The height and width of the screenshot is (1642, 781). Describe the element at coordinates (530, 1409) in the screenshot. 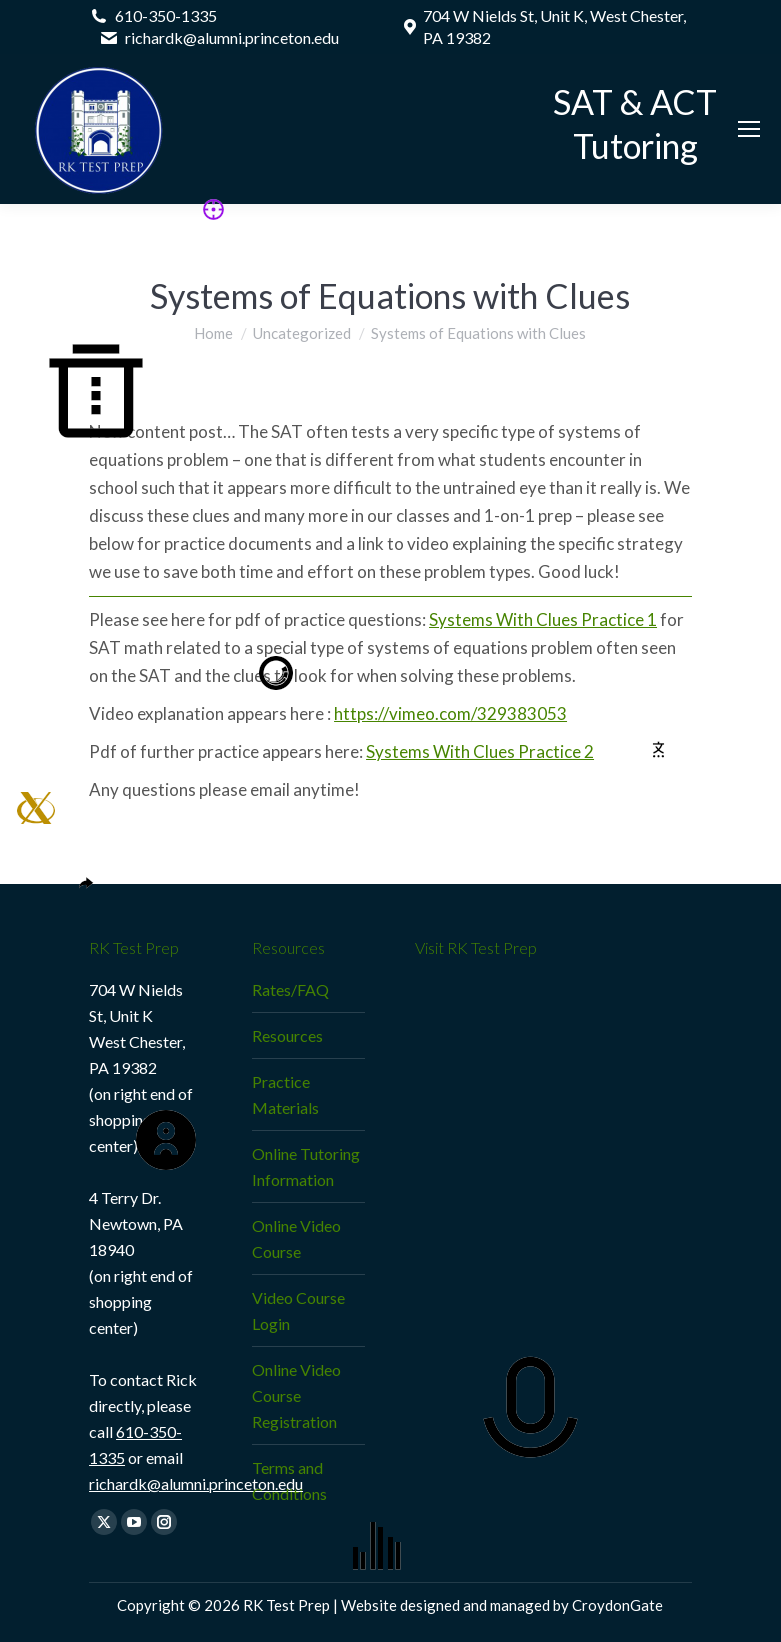

I see `tap to start voice recording` at that location.